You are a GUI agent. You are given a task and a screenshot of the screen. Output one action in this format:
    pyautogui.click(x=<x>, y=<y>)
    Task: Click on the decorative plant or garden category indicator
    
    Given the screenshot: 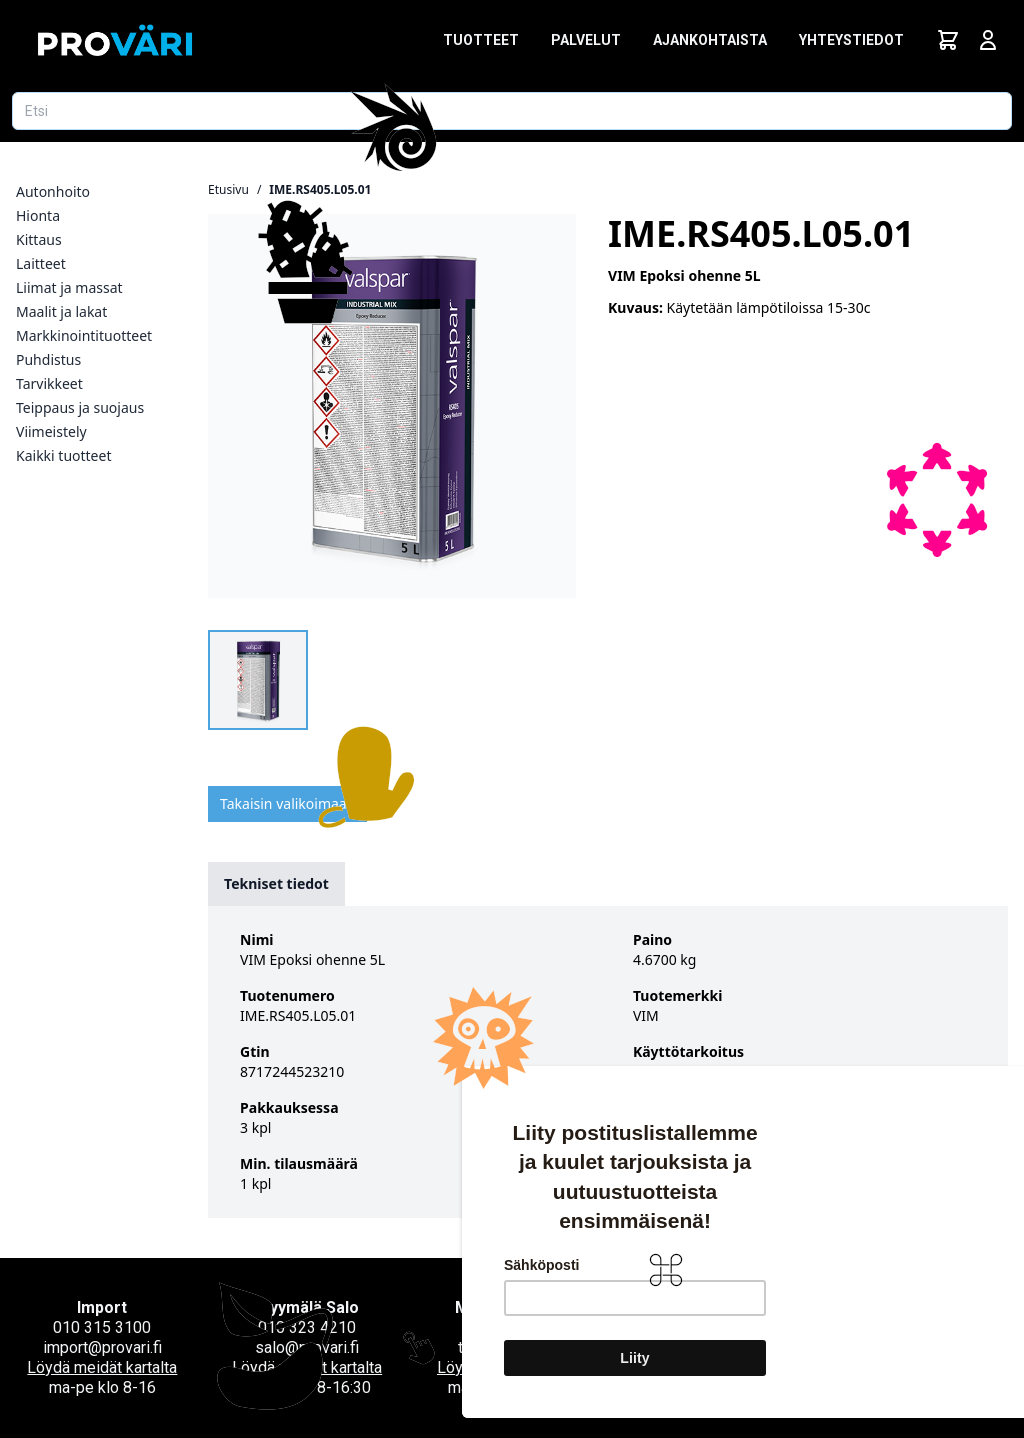 What is the action you would take?
    pyautogui.click(x=308, y=262)
    